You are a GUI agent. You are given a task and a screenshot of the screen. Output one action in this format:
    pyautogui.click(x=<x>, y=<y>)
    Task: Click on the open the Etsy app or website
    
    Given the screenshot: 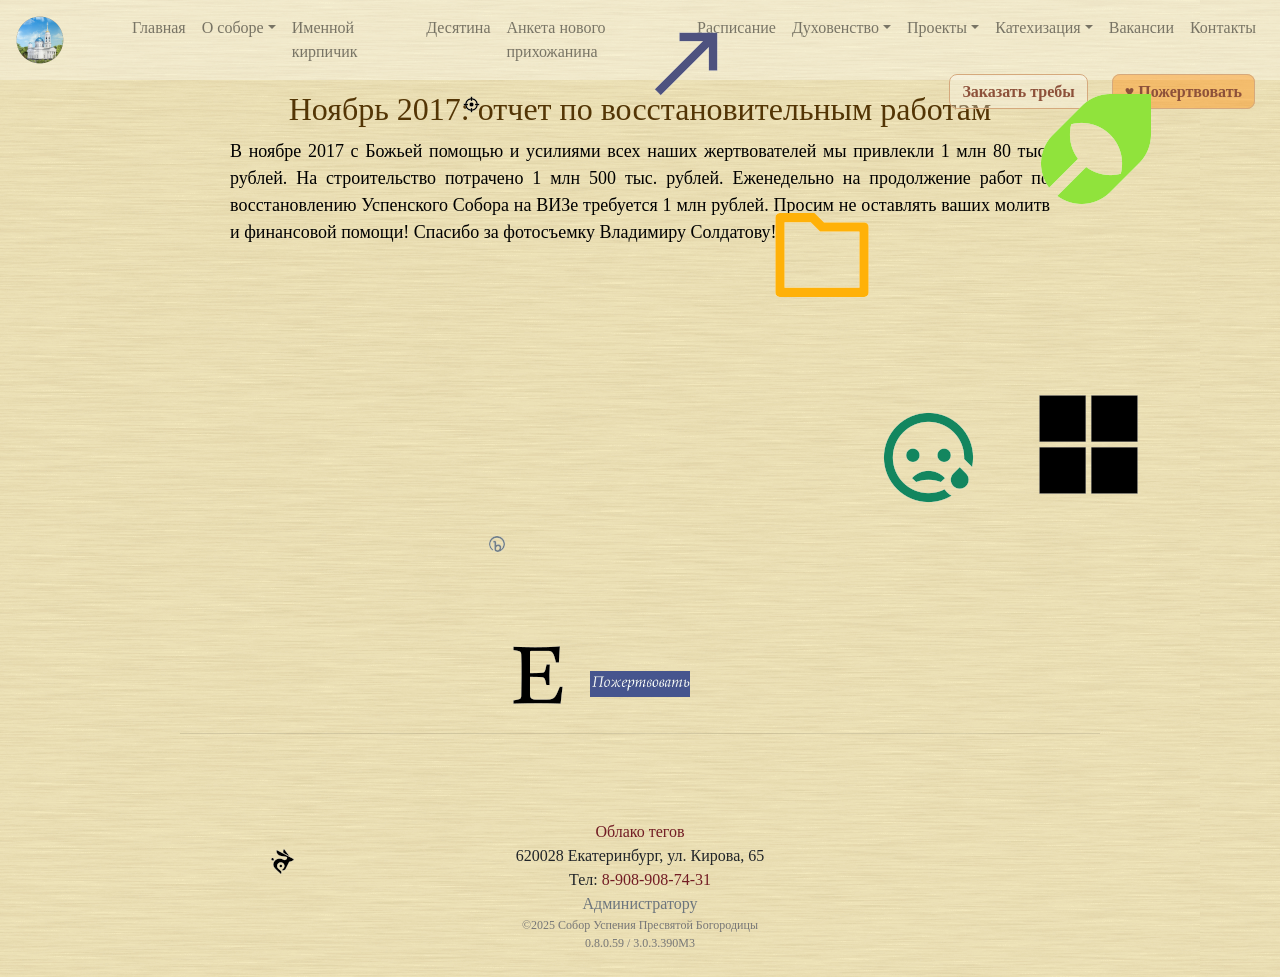 What is the action you would take?
    pyautogui.click(x=538, y=675)
    